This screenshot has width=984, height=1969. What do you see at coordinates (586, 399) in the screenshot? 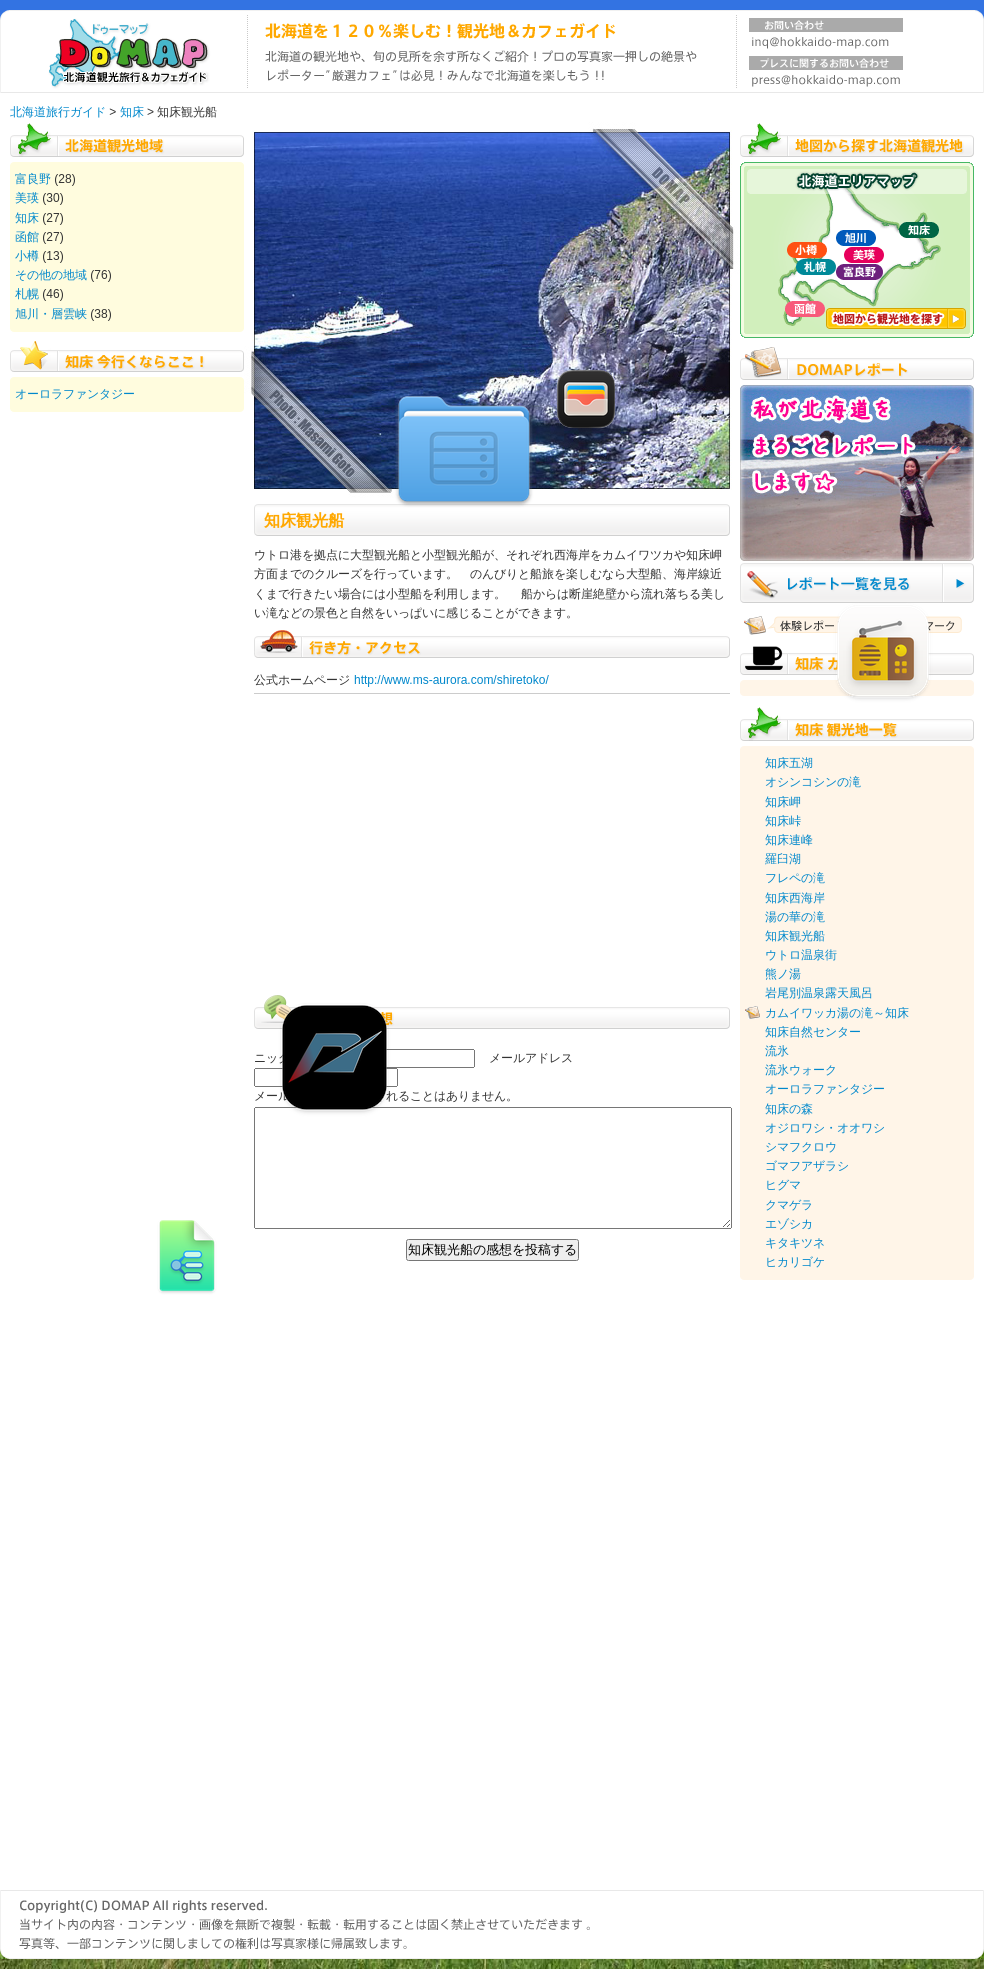
I see `open kwallet password manager` at bounding box center [586, 399].